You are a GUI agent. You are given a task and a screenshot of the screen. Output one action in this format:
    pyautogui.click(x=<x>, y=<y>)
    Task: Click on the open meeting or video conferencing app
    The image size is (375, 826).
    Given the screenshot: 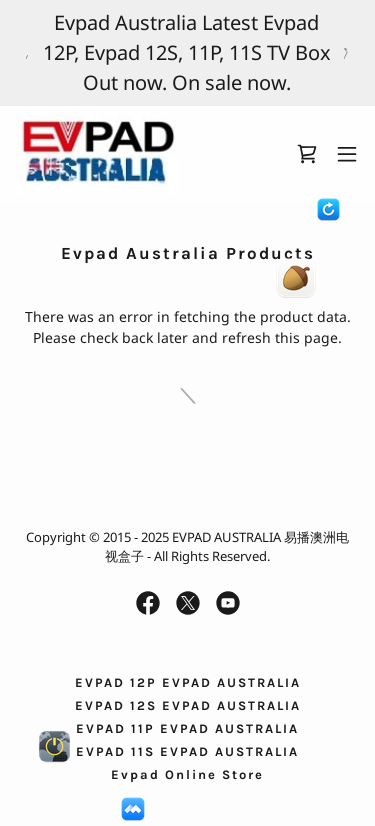 What is the action you would take?
    pyautogui.click(x=133, y=809)
    